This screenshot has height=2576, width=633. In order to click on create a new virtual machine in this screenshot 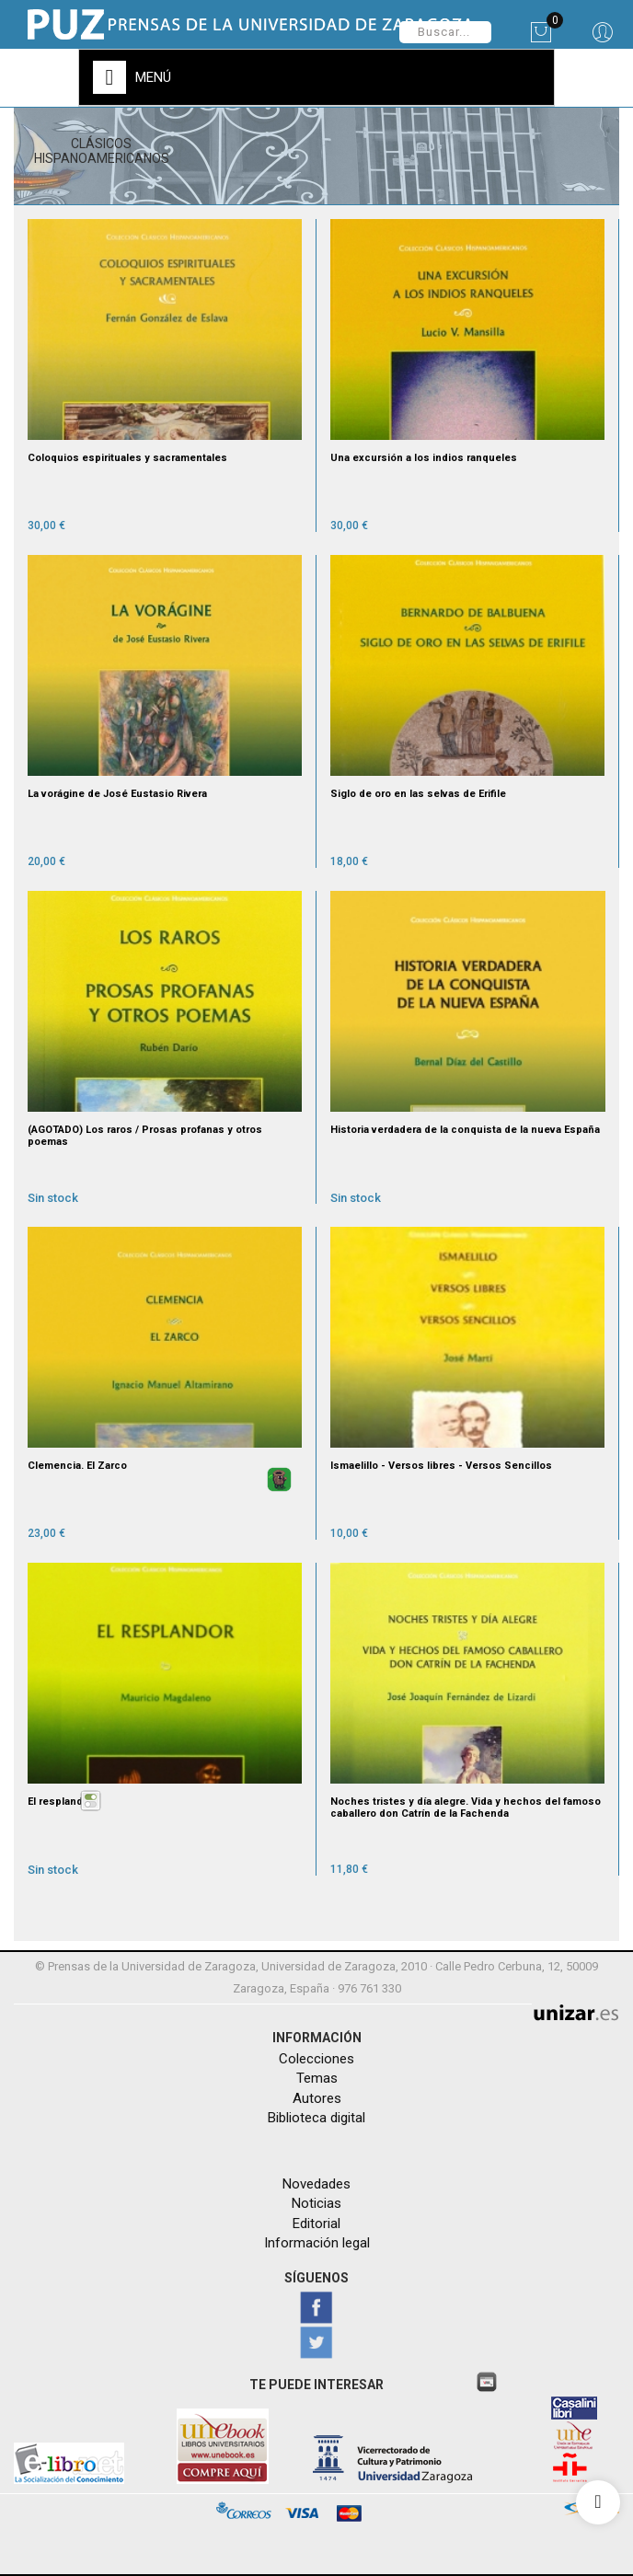, I will do `click(487, 2382)`.